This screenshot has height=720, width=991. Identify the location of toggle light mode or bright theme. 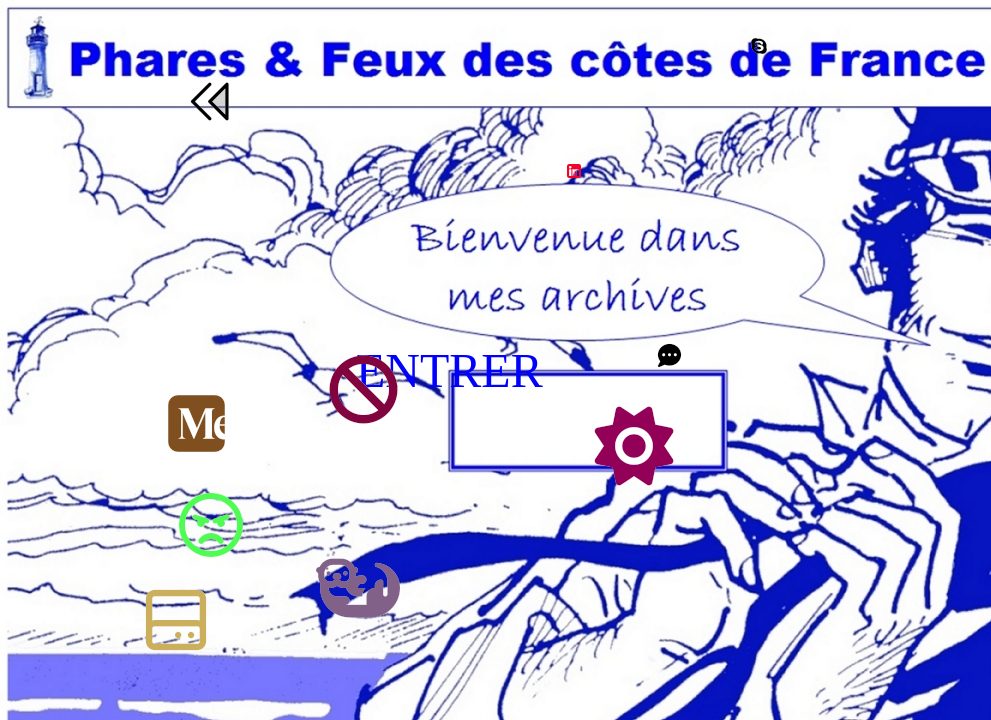
(634, 446).